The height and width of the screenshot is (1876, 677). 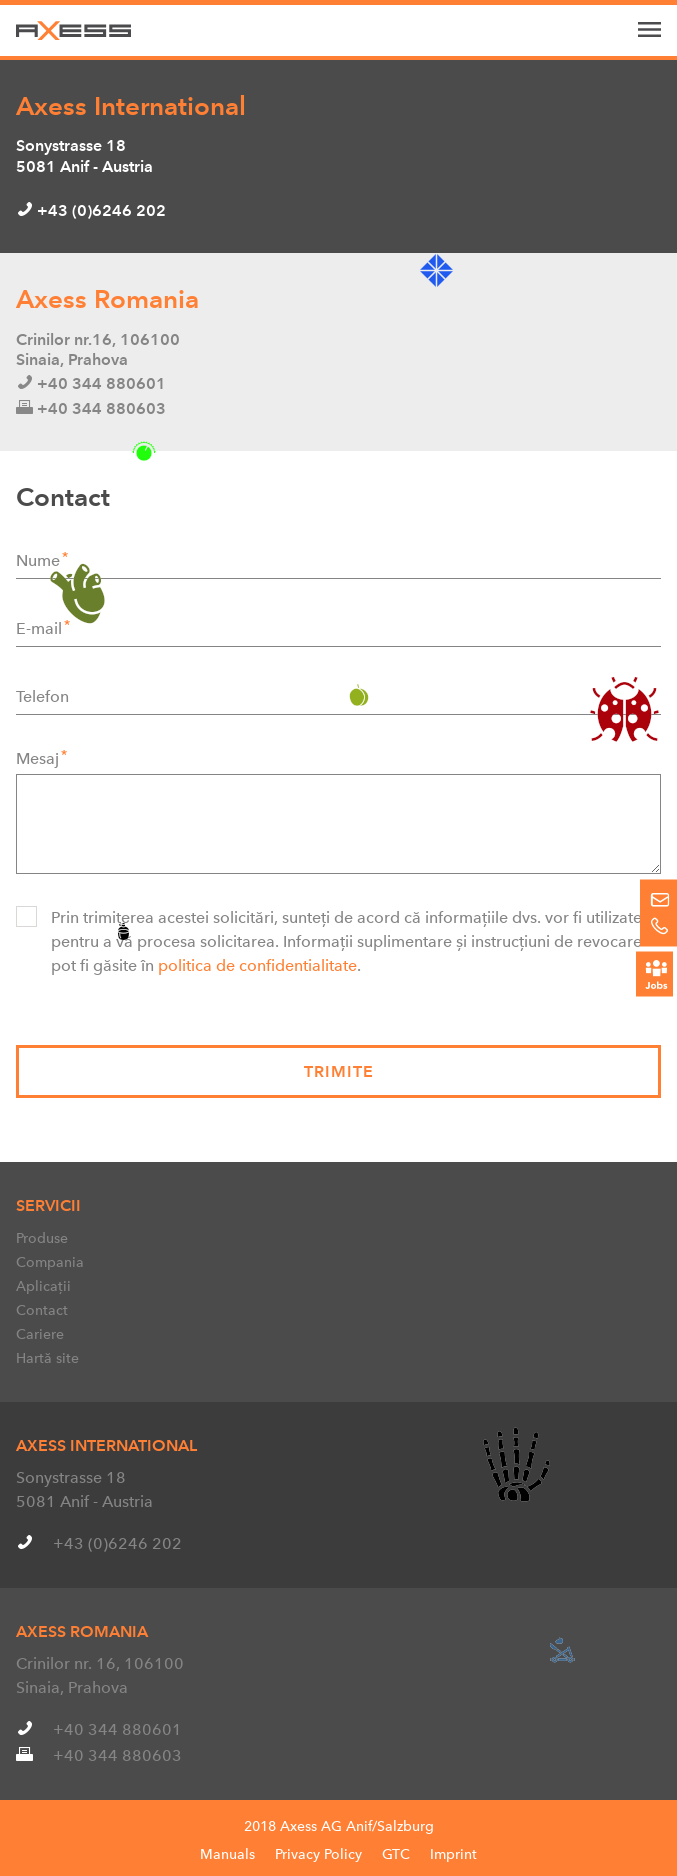 What do you see at coordinates (144, 451) in the screenshot?
I see `adjust volume or settings level` at bounding box center [144, 451].